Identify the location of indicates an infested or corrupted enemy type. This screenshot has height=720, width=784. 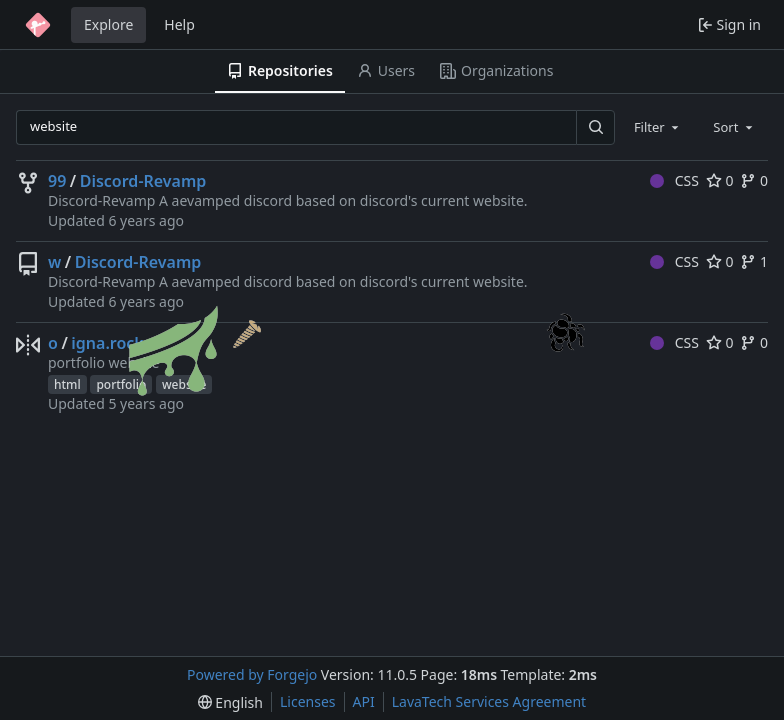
(565, 332).